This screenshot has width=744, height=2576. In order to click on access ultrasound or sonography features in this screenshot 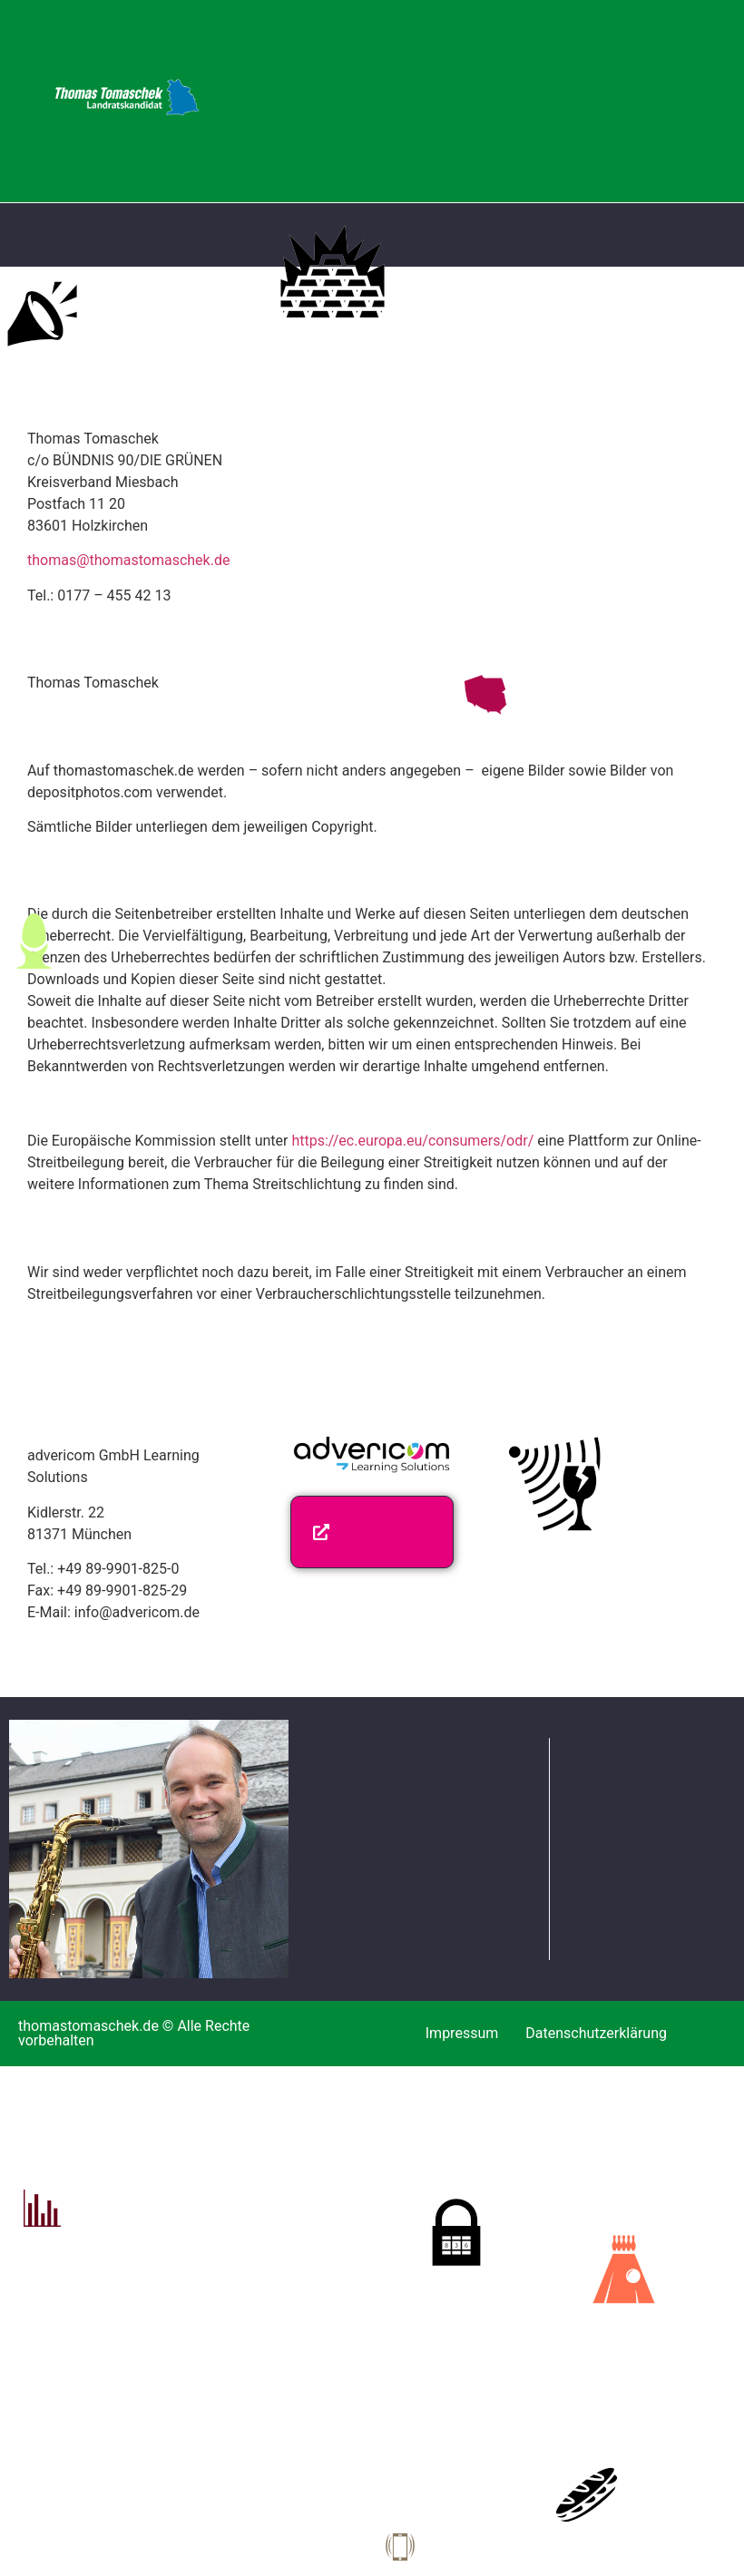, I will do `click(555, 1484)`.